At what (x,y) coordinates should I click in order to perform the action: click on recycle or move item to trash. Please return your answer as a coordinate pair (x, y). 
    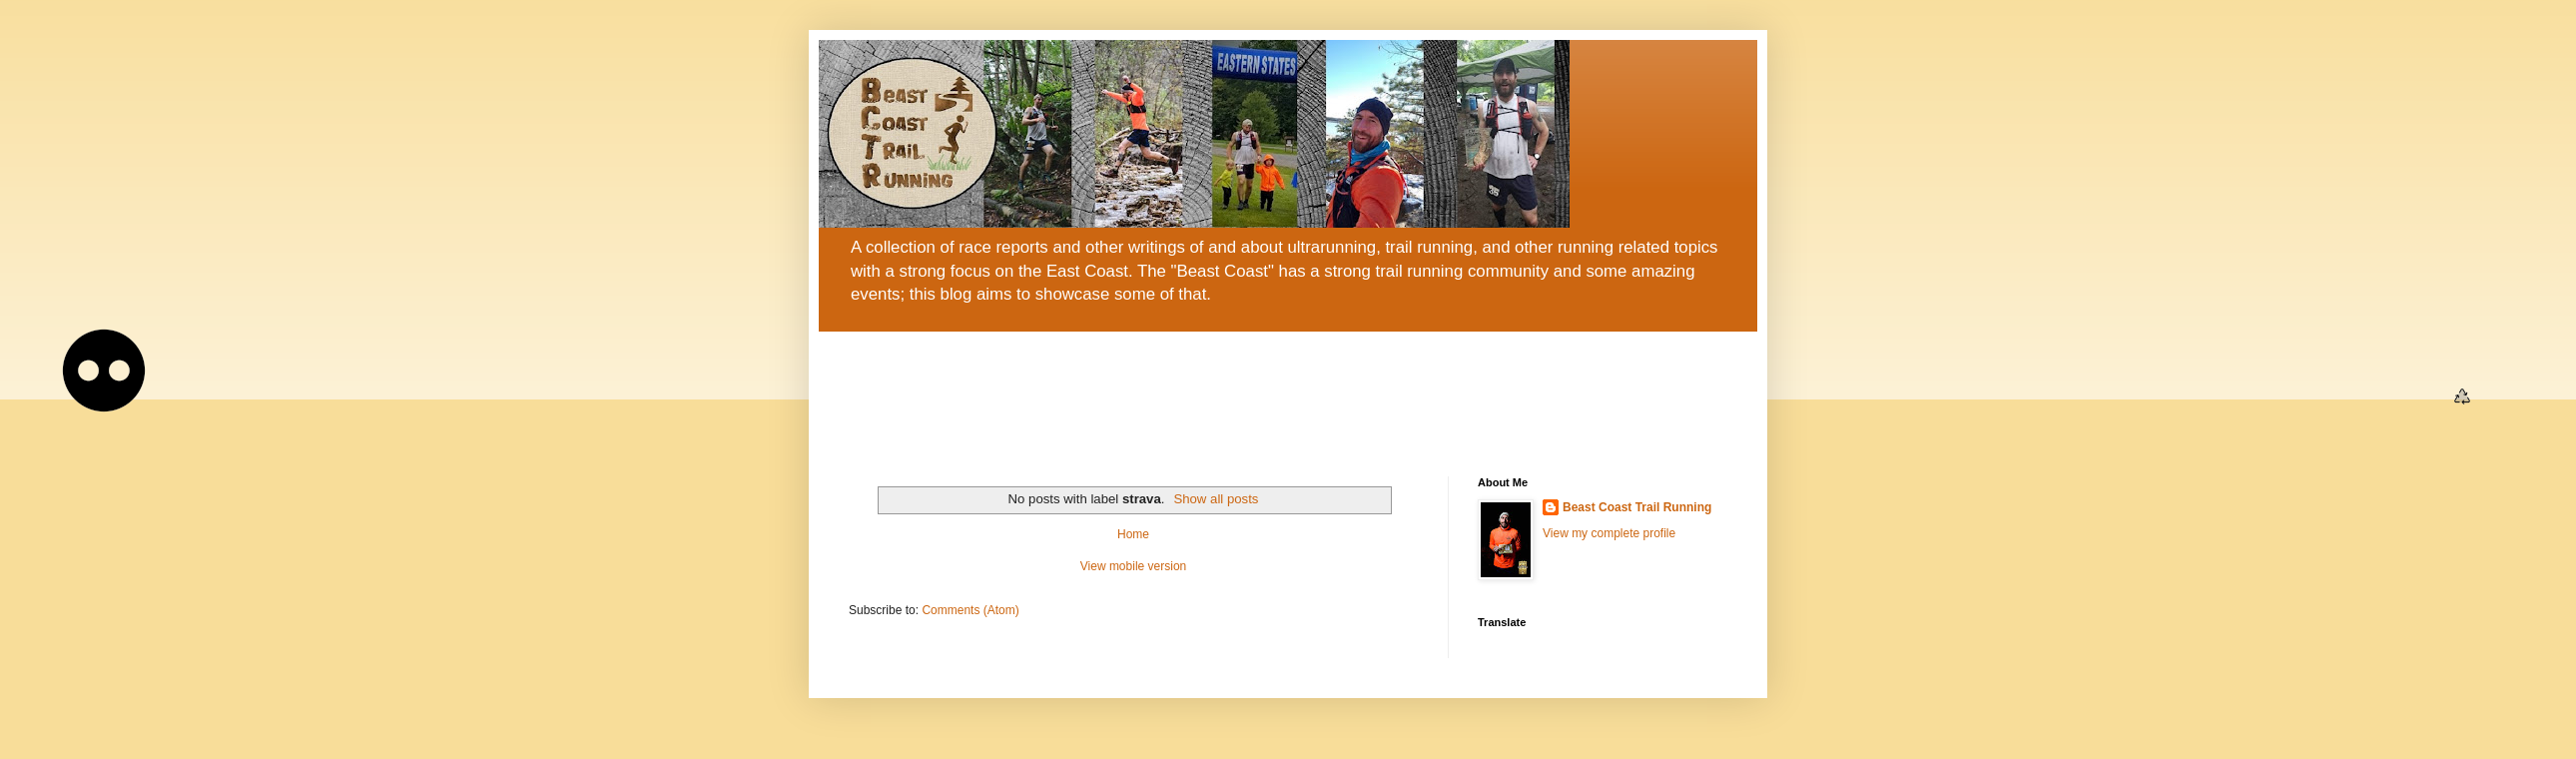
    Looking at the image, I should click on (2462, 396).